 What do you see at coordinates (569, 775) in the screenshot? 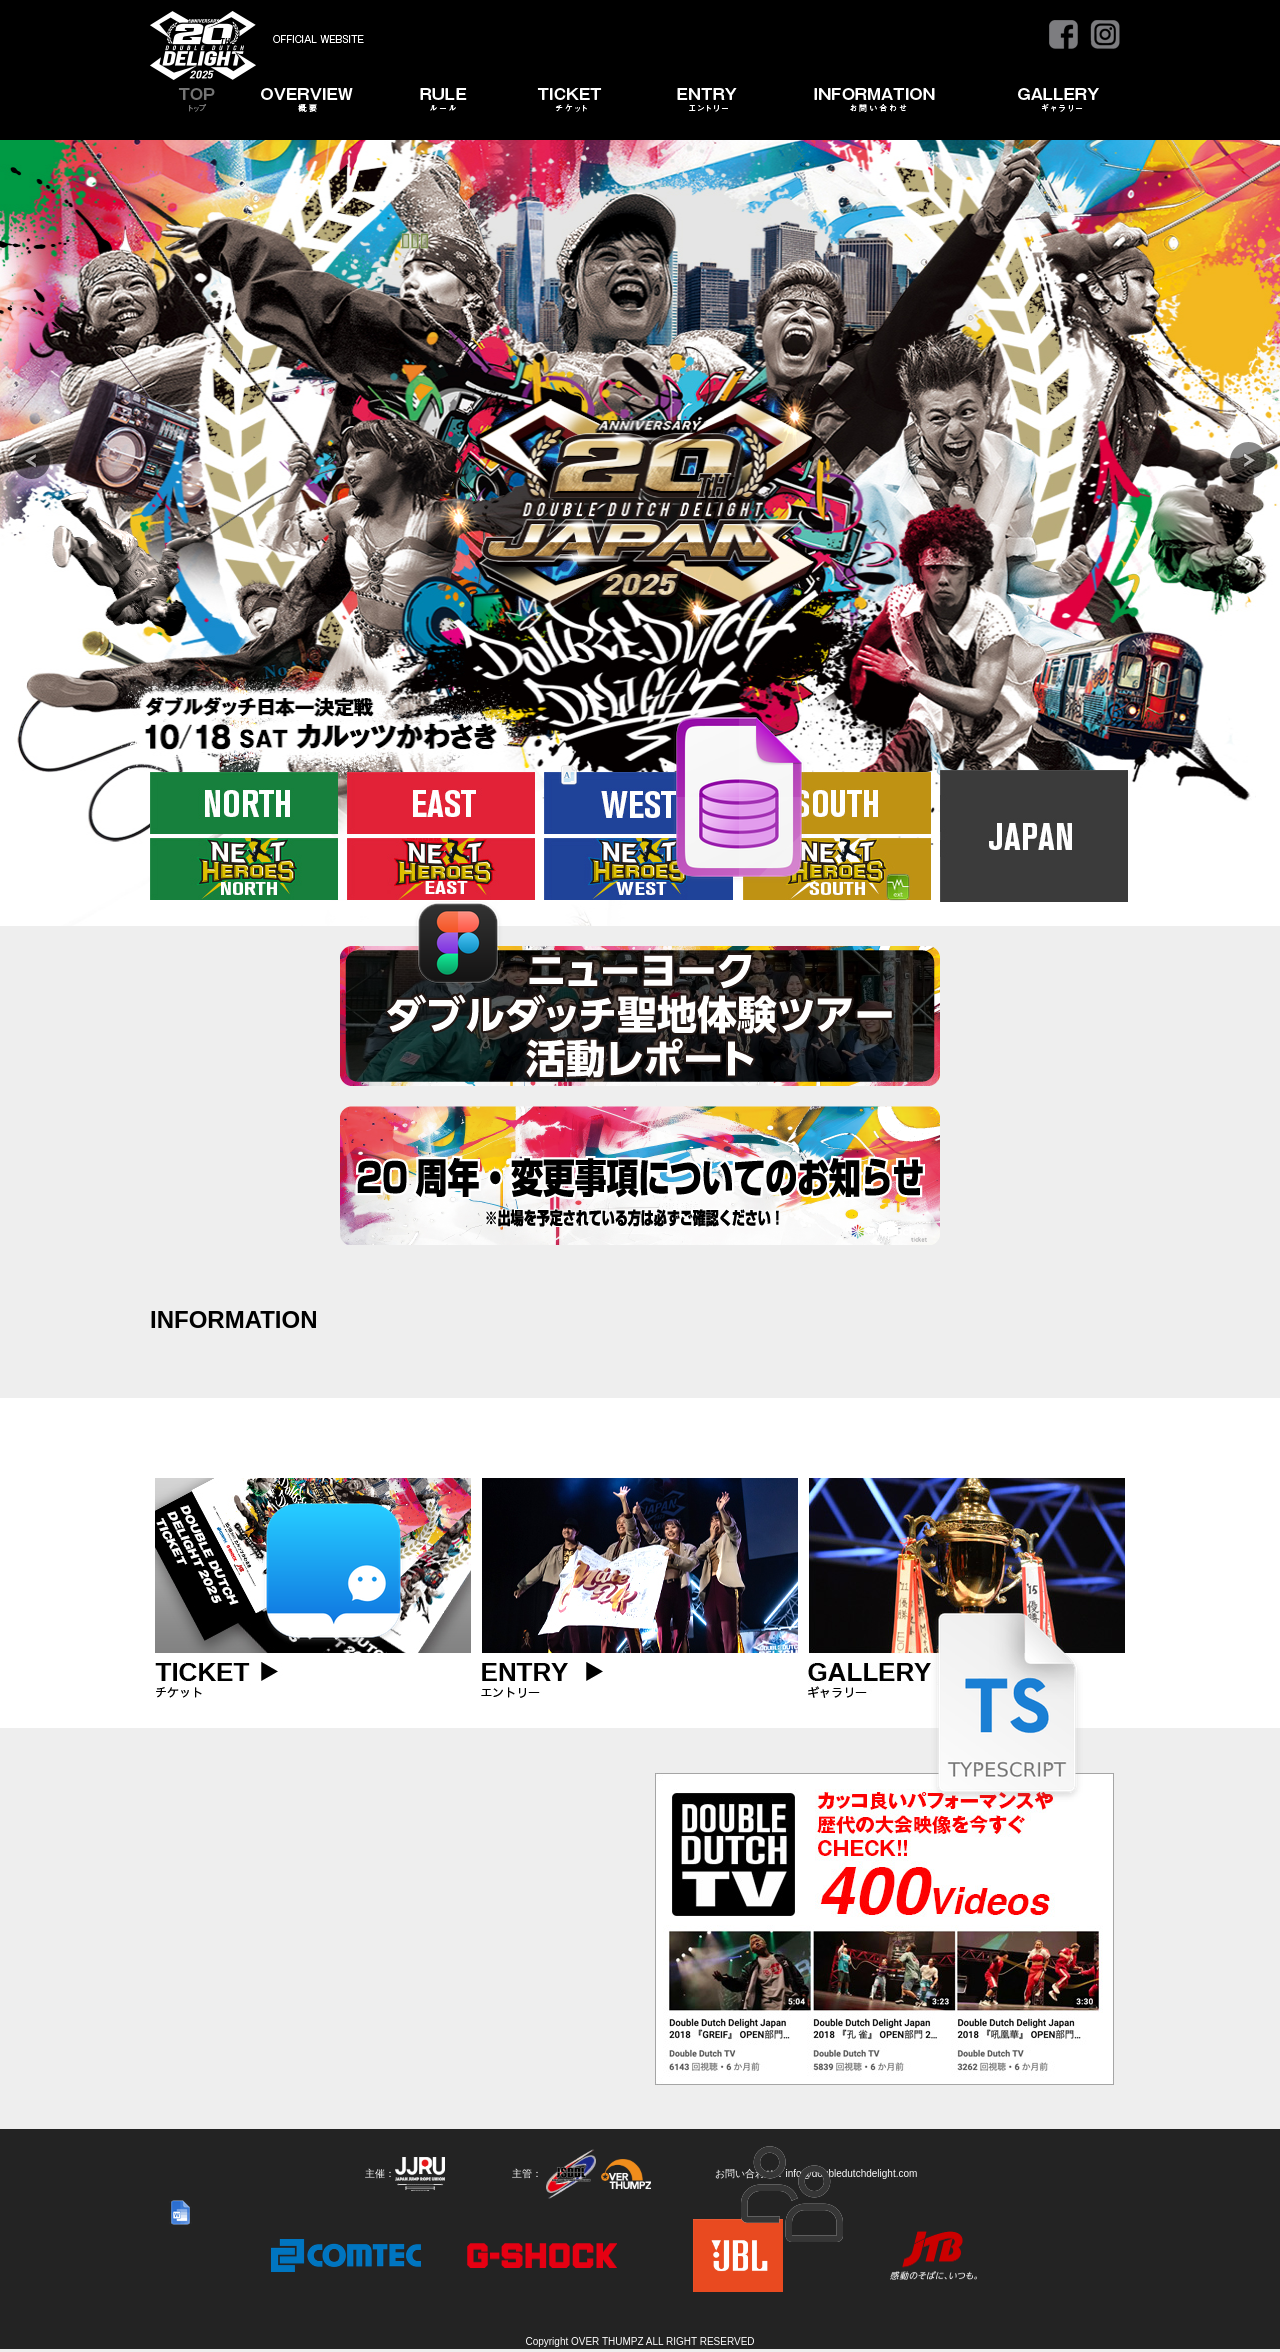
I see `open a text document file` at bounding box center [569, 775].